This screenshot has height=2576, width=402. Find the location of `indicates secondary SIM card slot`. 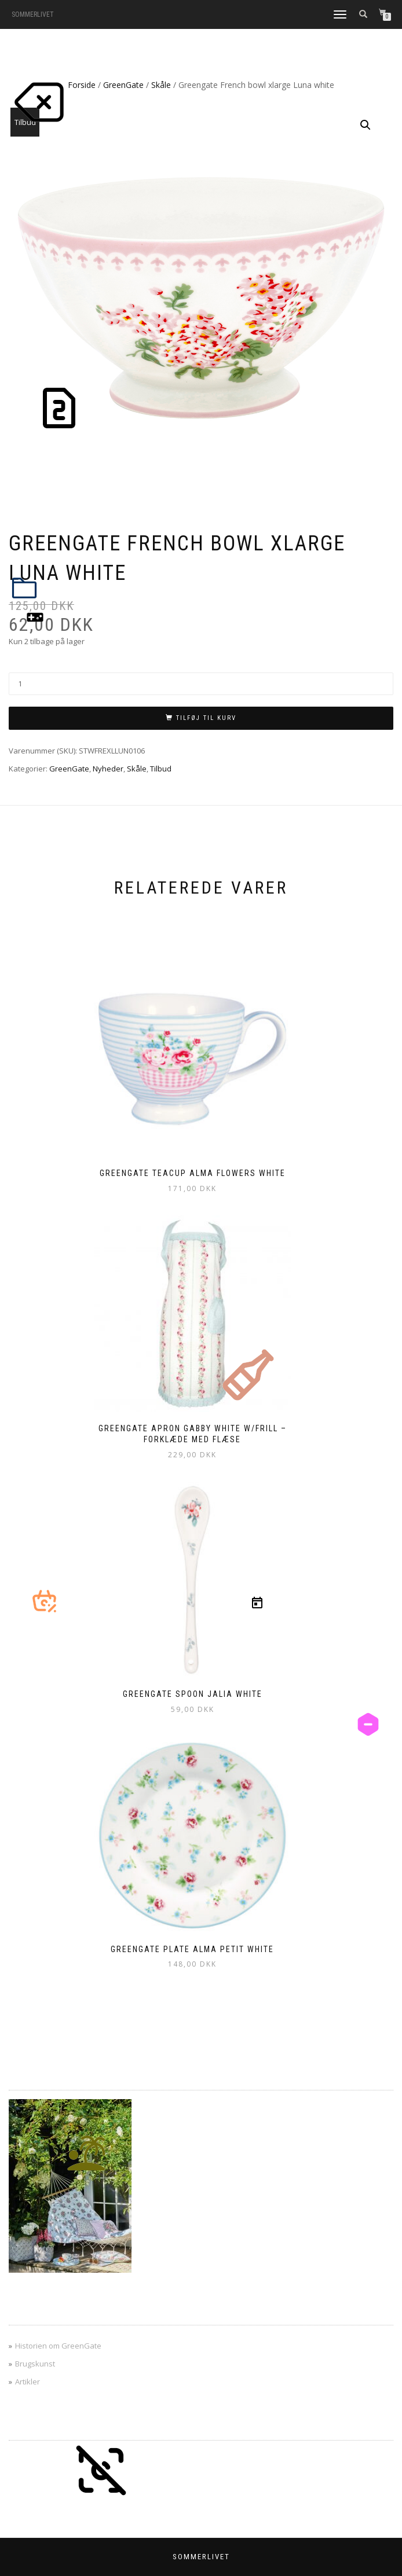

indicates secondary SIM card slot is located at coordinates (59, 408).